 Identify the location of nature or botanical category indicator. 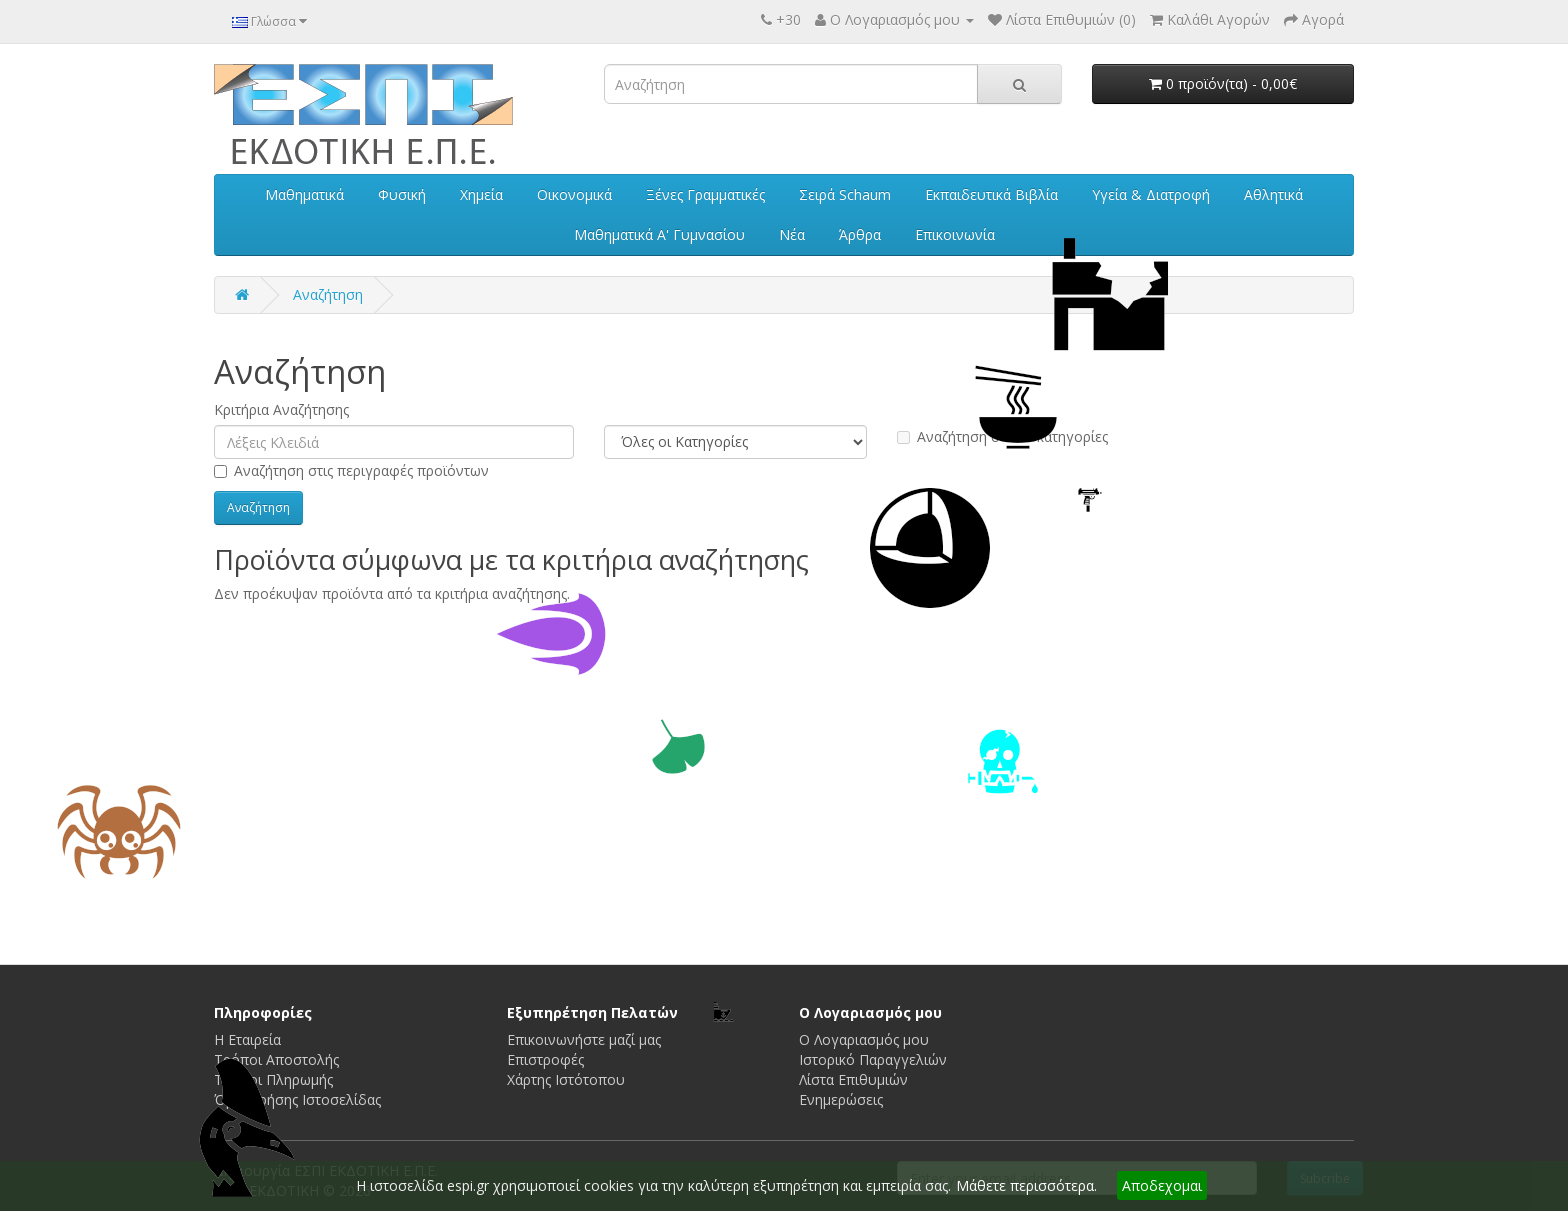
(678, 746).